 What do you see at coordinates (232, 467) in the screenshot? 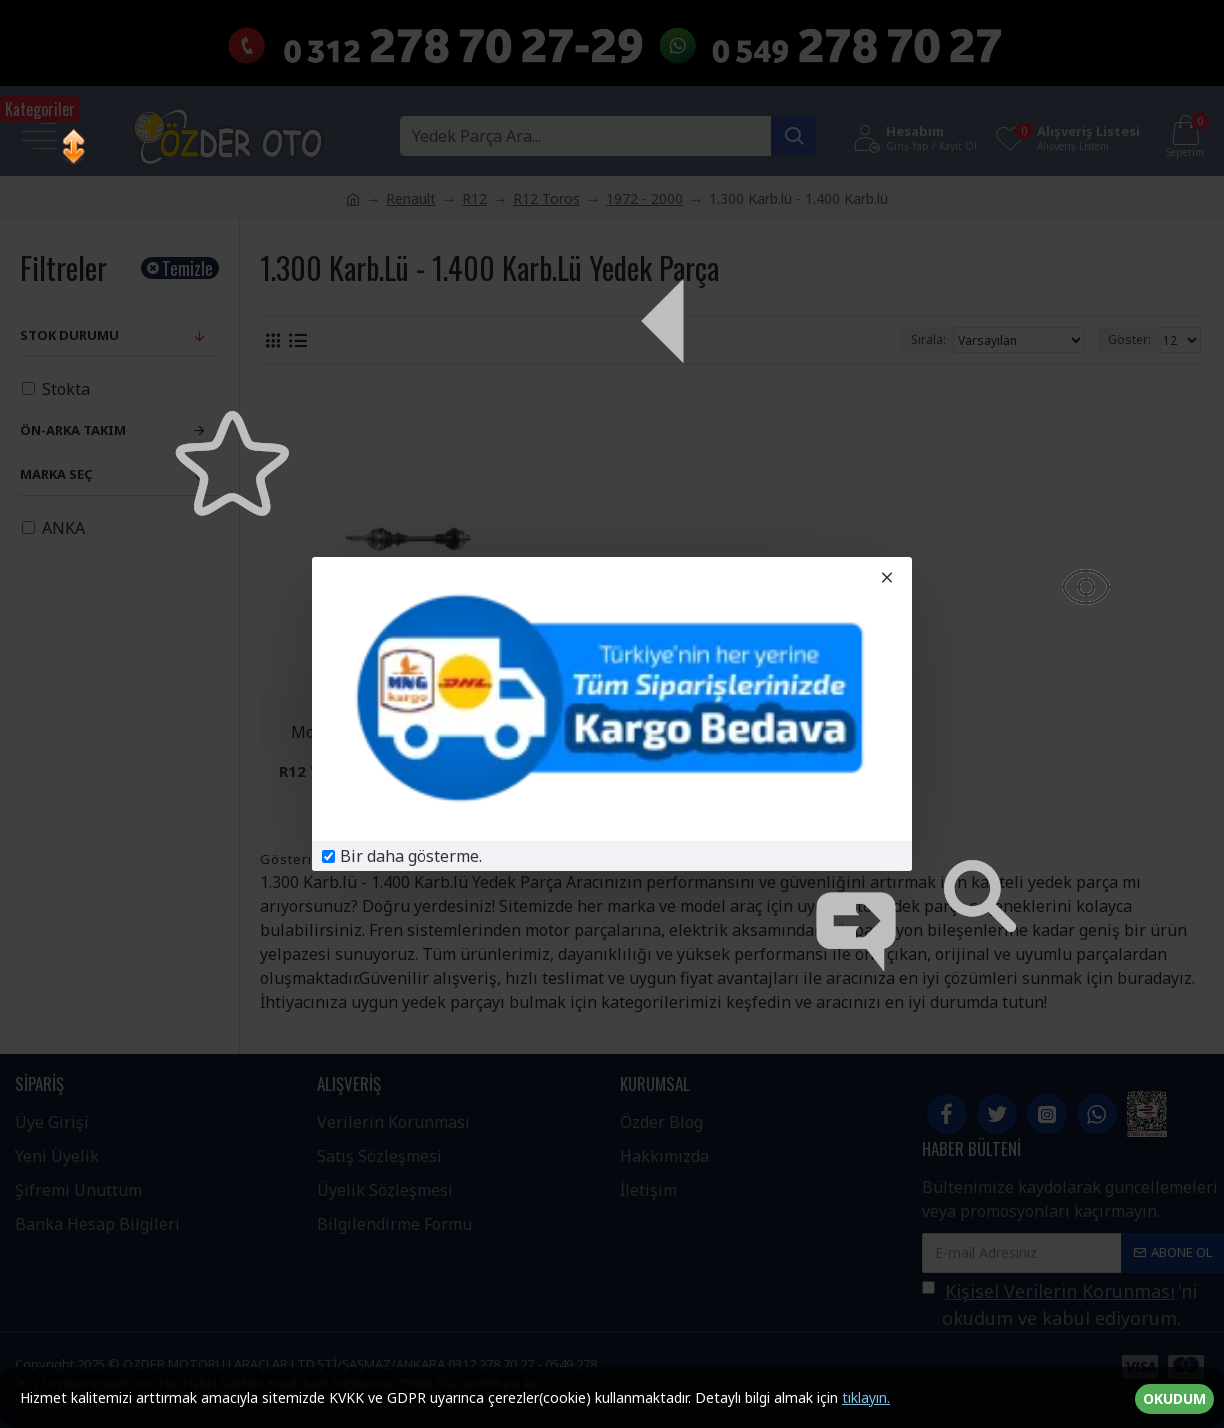
I see `item is not marked as a favorite` at bounding box center [232, 467].